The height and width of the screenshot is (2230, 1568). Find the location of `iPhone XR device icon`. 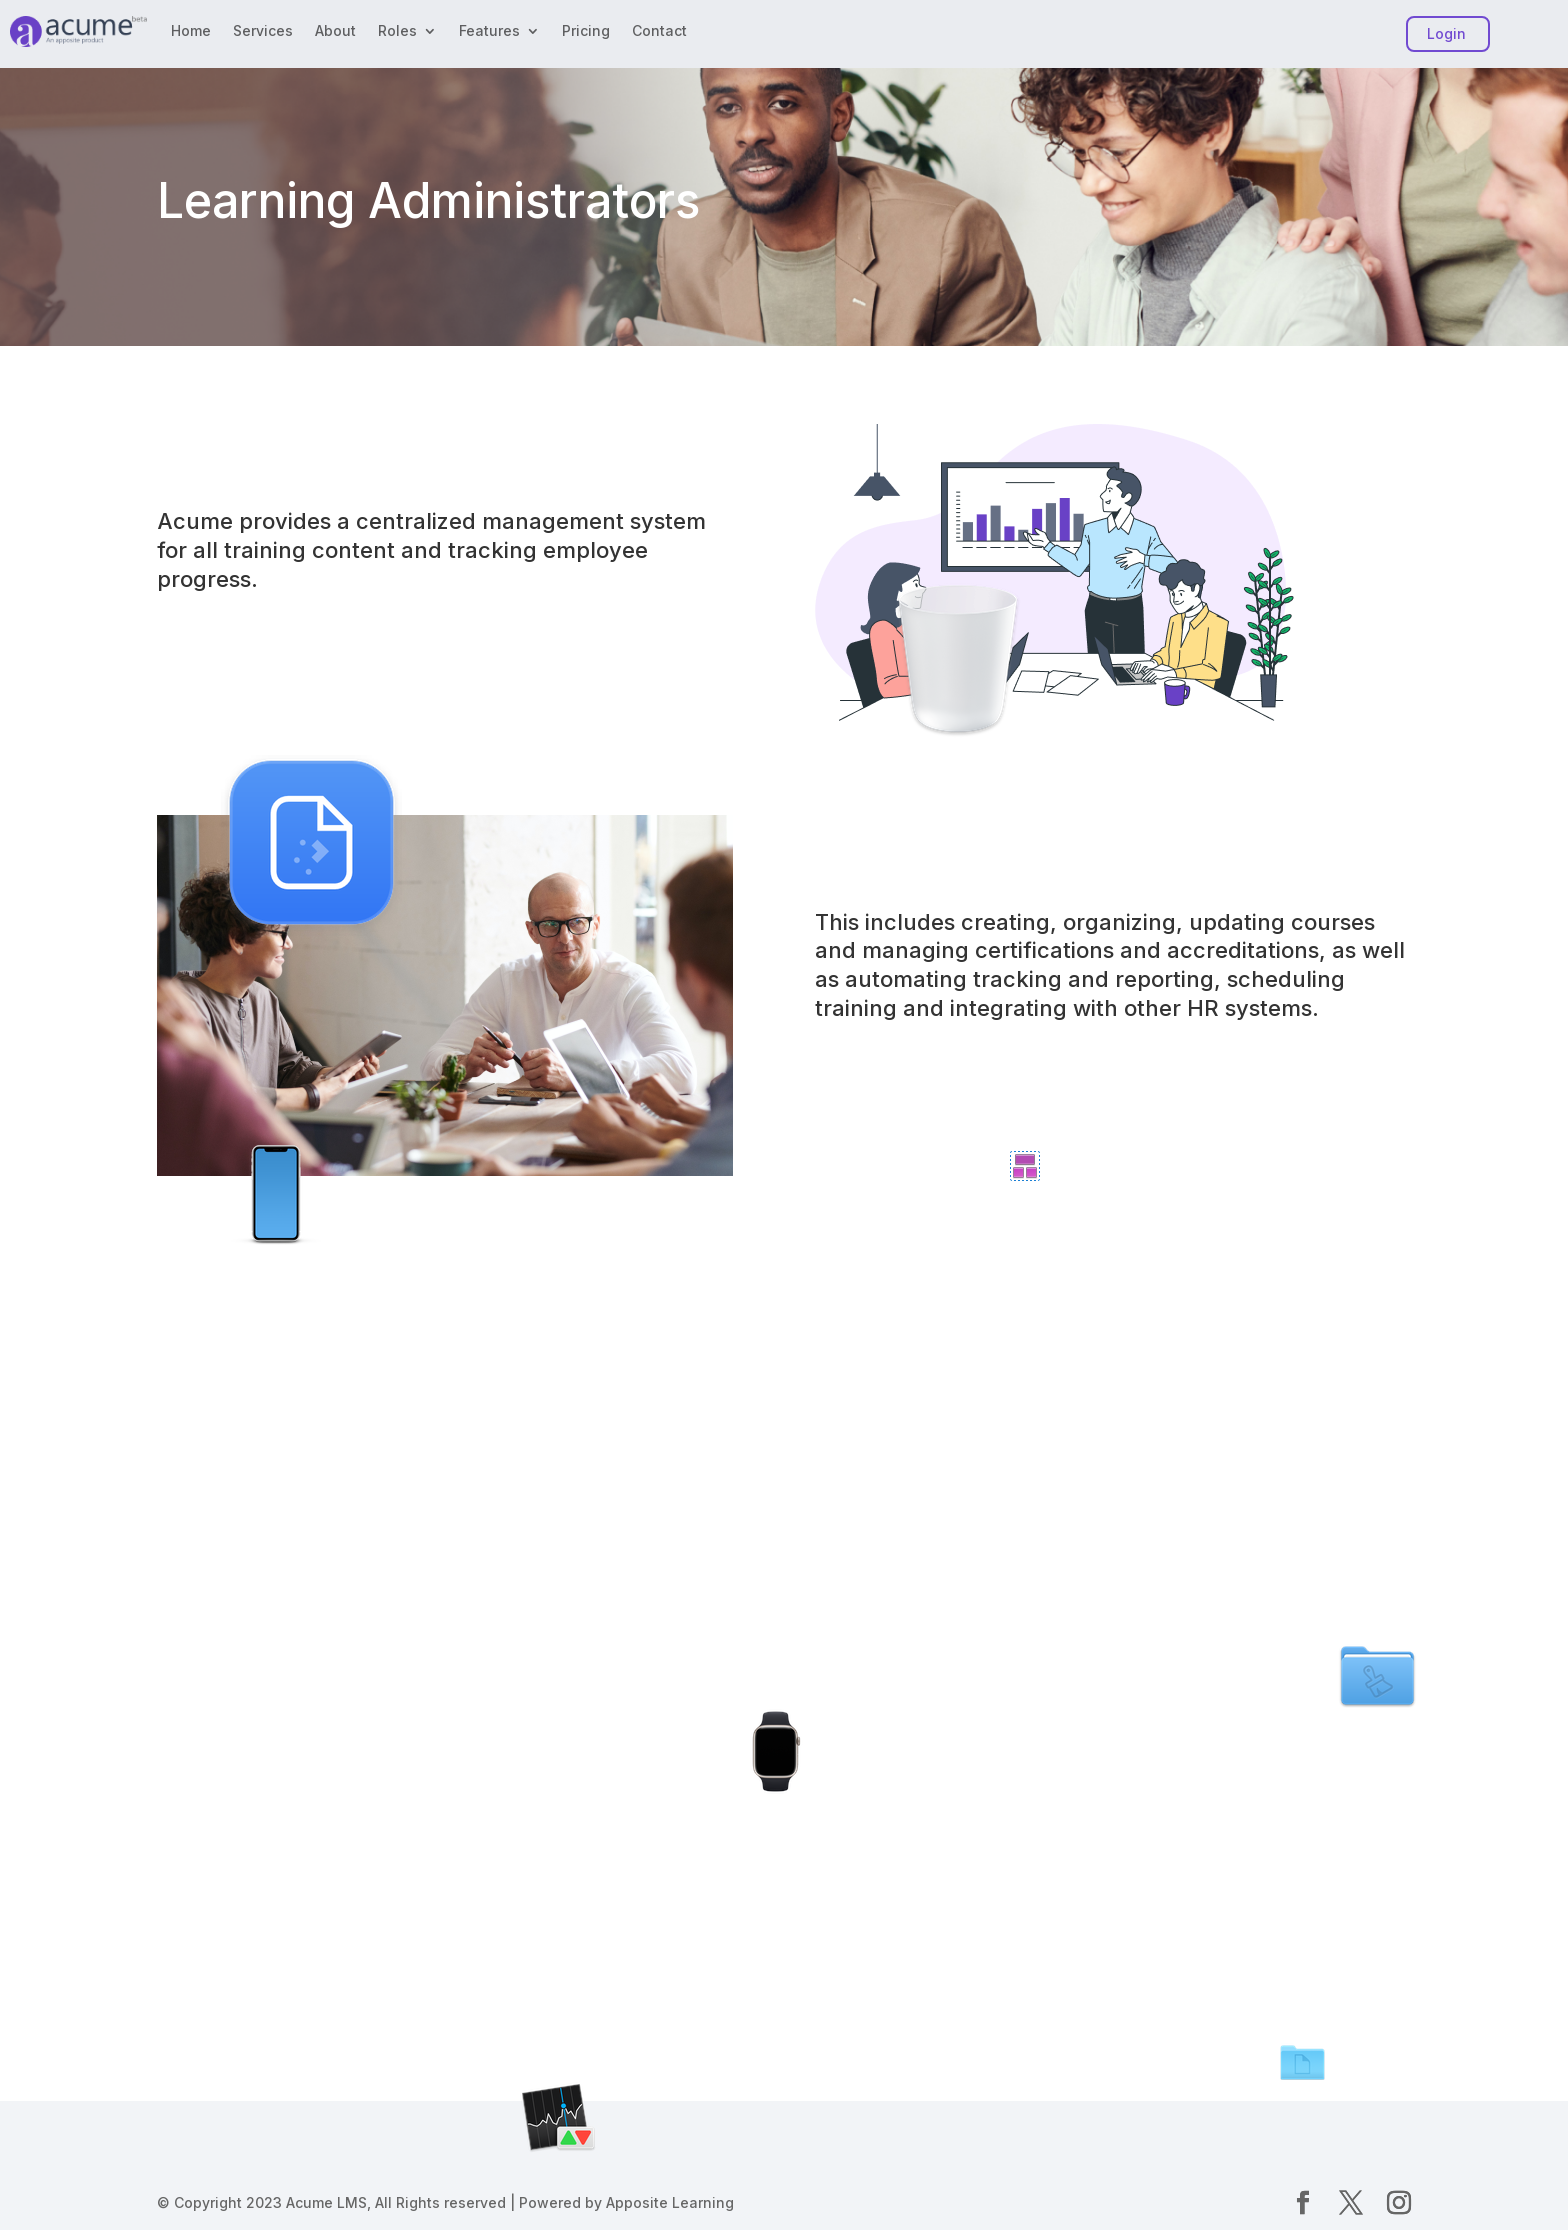

iPhone XR device icon is located at coordinates (276, 1195).